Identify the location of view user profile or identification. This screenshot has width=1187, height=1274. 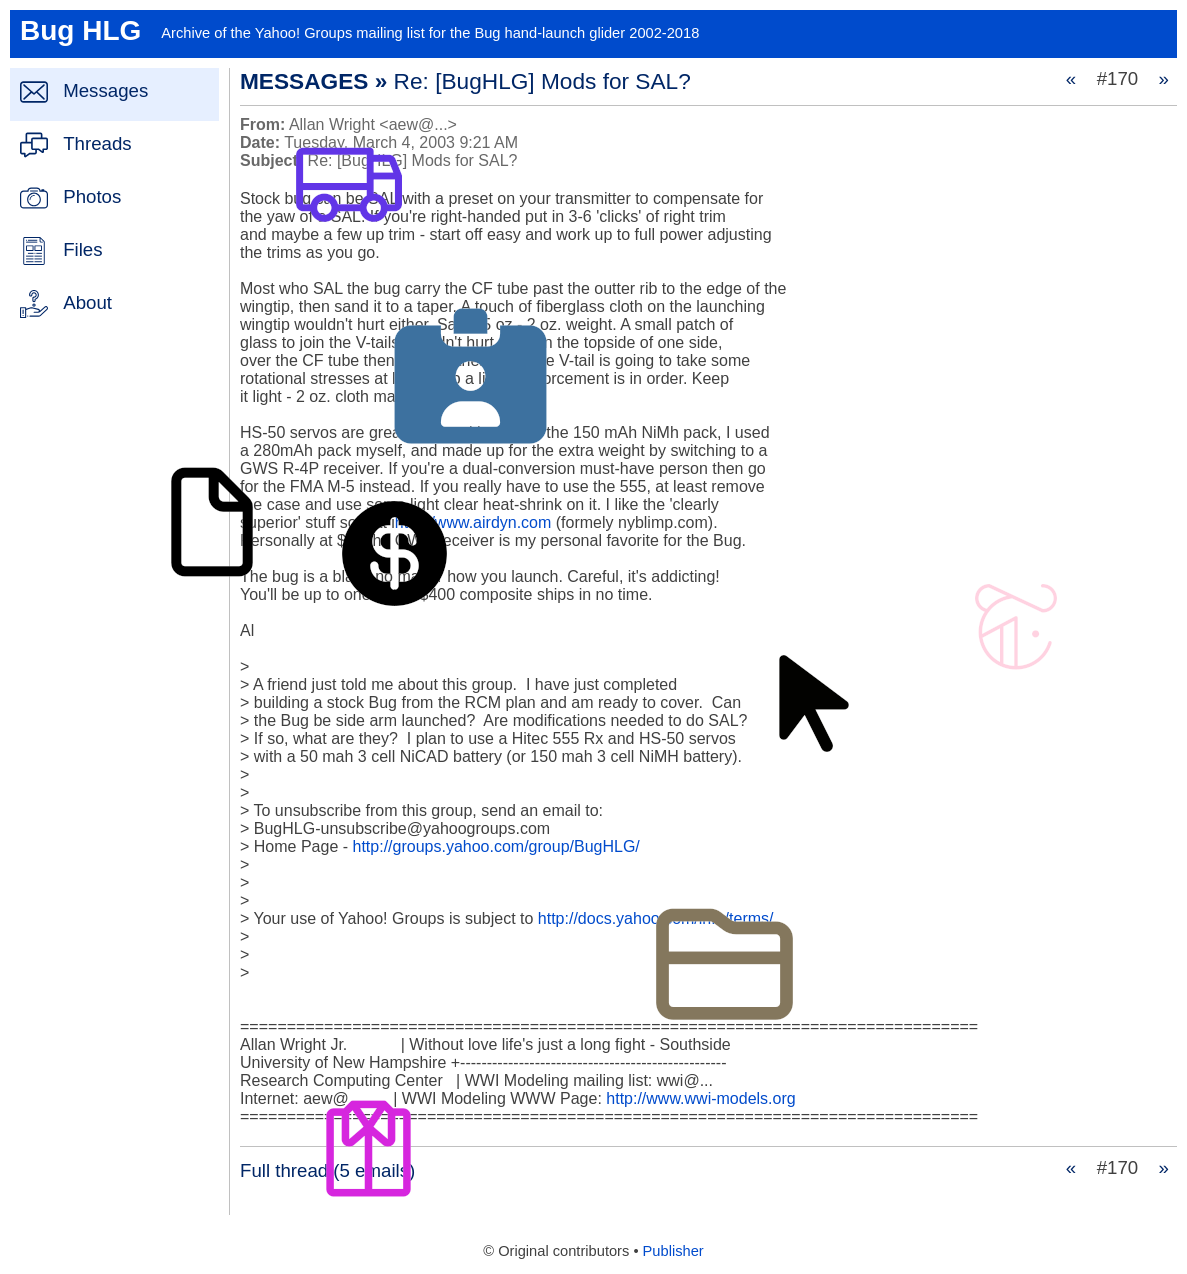
(470, 384).